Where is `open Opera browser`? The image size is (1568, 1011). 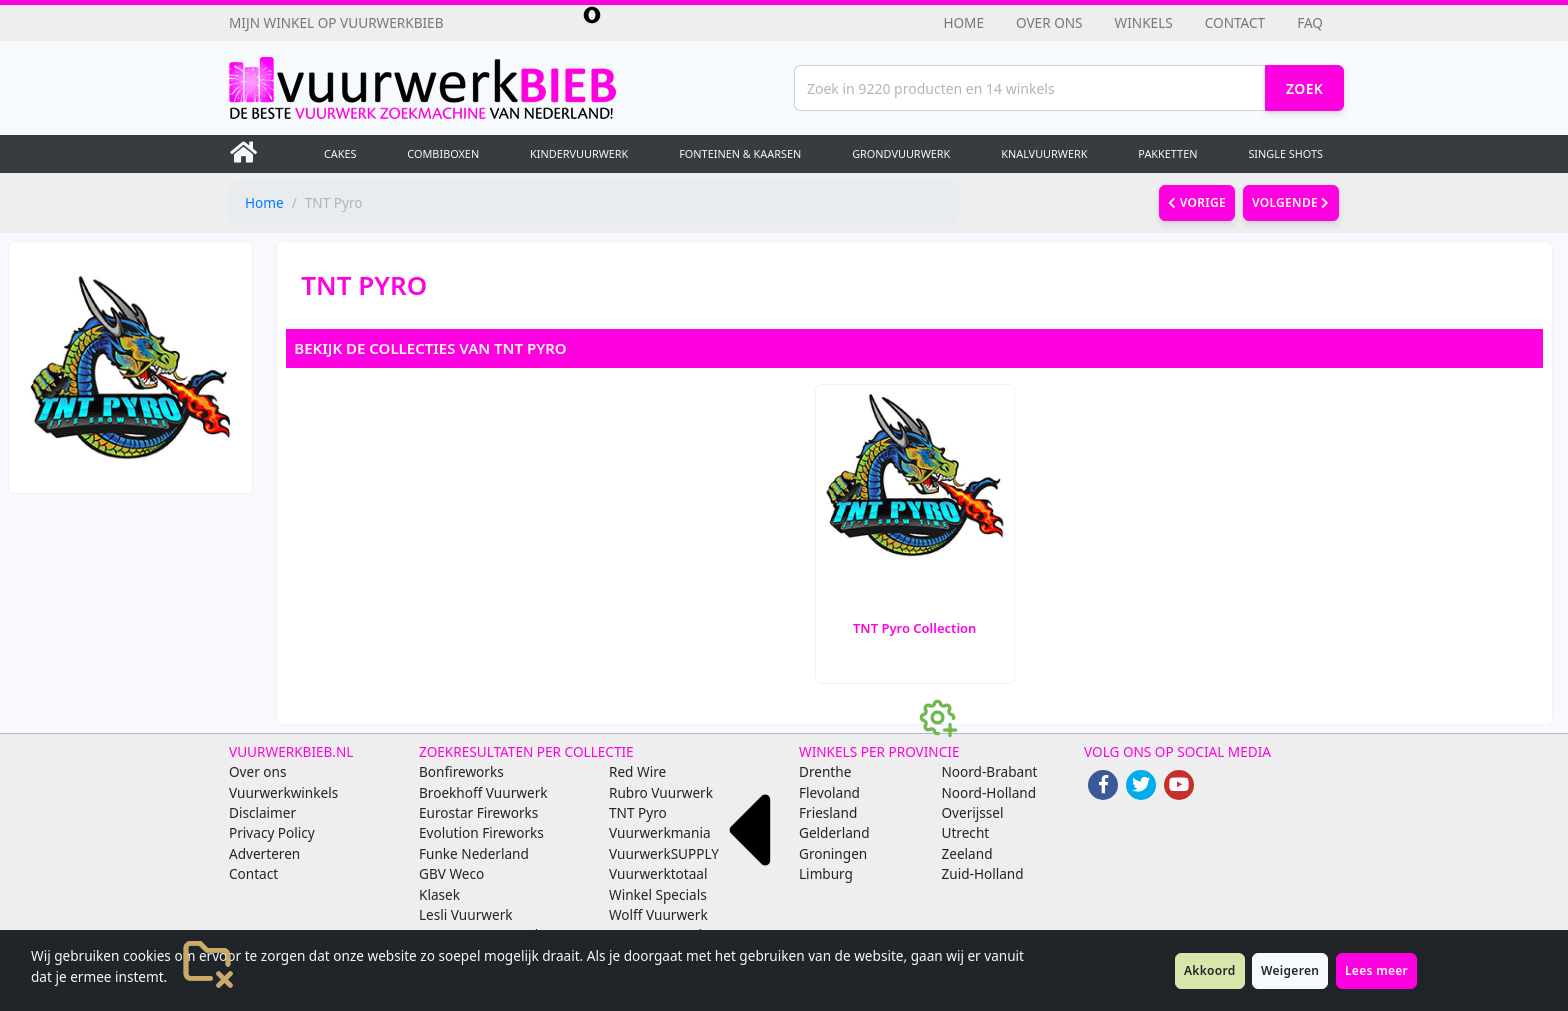 open Opera browser is located at coordinates (592, 15).